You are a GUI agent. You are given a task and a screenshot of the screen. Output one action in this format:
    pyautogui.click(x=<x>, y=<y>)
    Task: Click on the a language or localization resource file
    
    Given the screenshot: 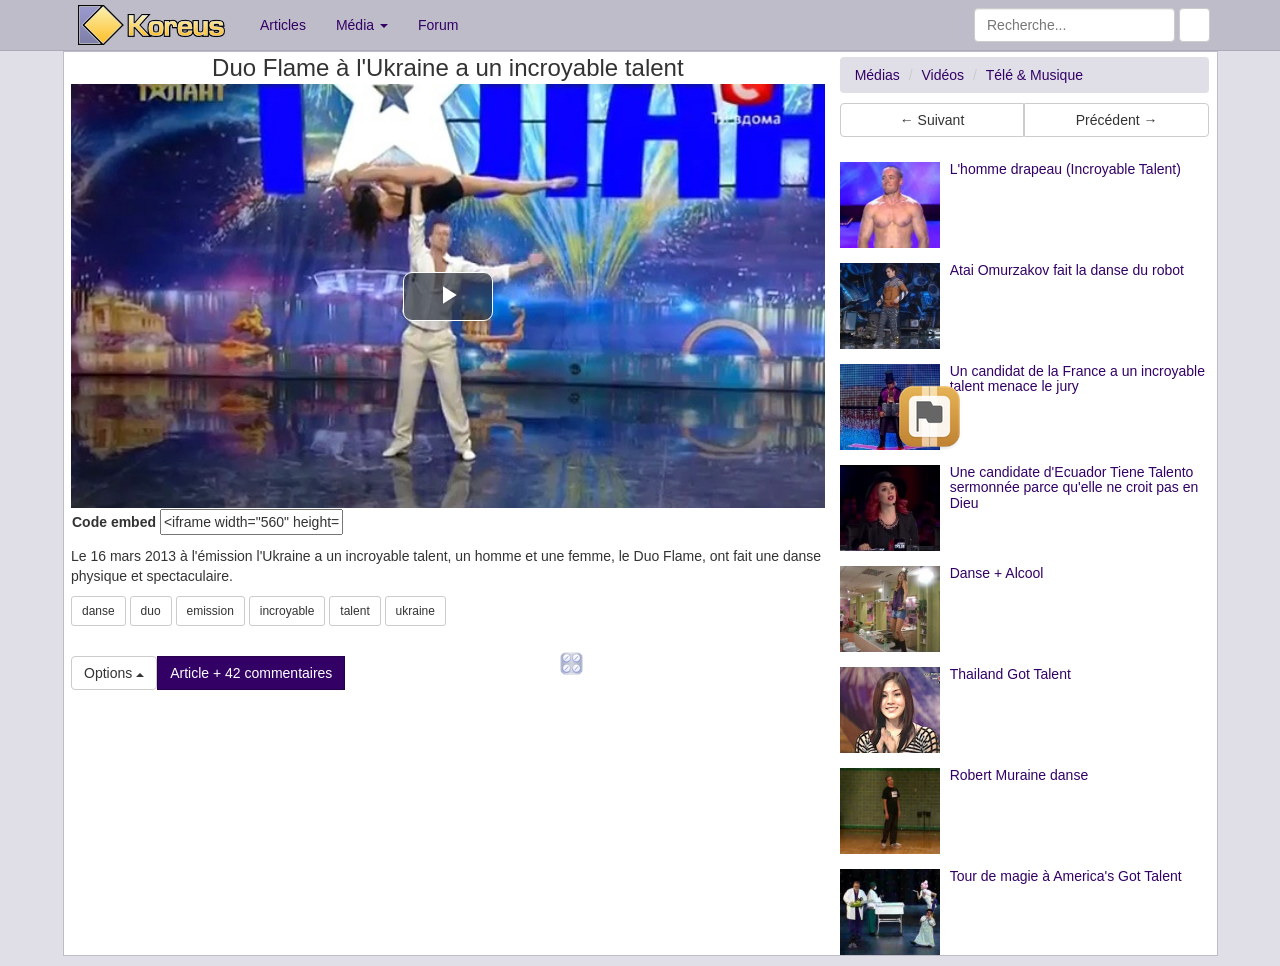 What is the action you would take?
    pyautogui.click(x=929, y=417)
    